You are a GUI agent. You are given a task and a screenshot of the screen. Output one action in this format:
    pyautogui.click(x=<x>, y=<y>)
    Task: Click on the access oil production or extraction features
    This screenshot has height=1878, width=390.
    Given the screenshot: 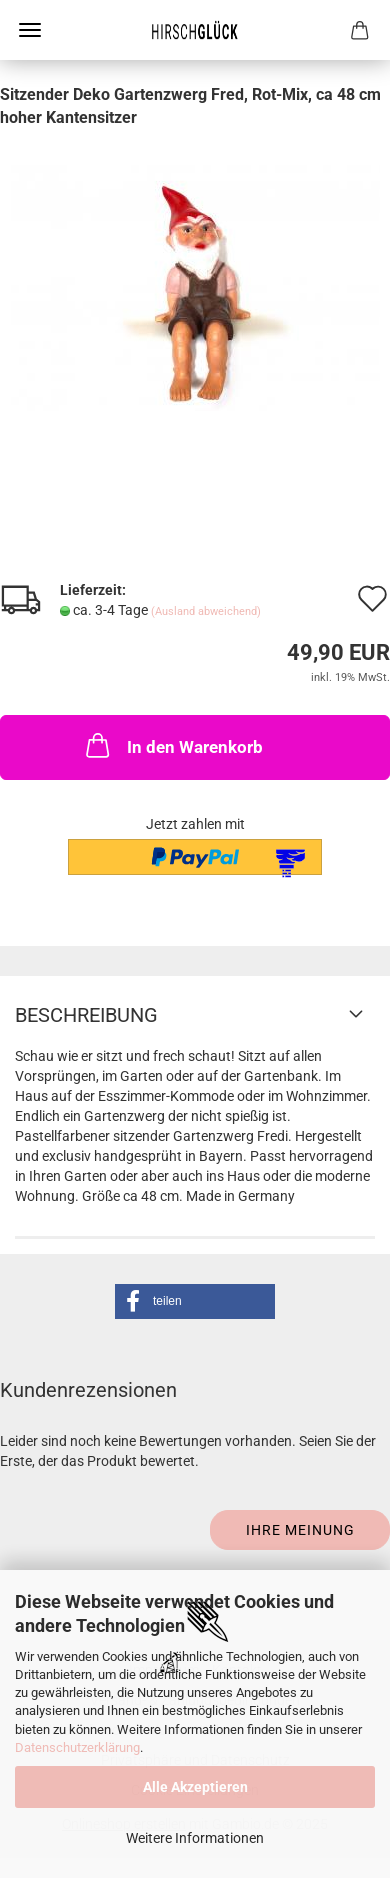 What is the action you would take?
    pyautogui.click(x=170, y=1662)
    